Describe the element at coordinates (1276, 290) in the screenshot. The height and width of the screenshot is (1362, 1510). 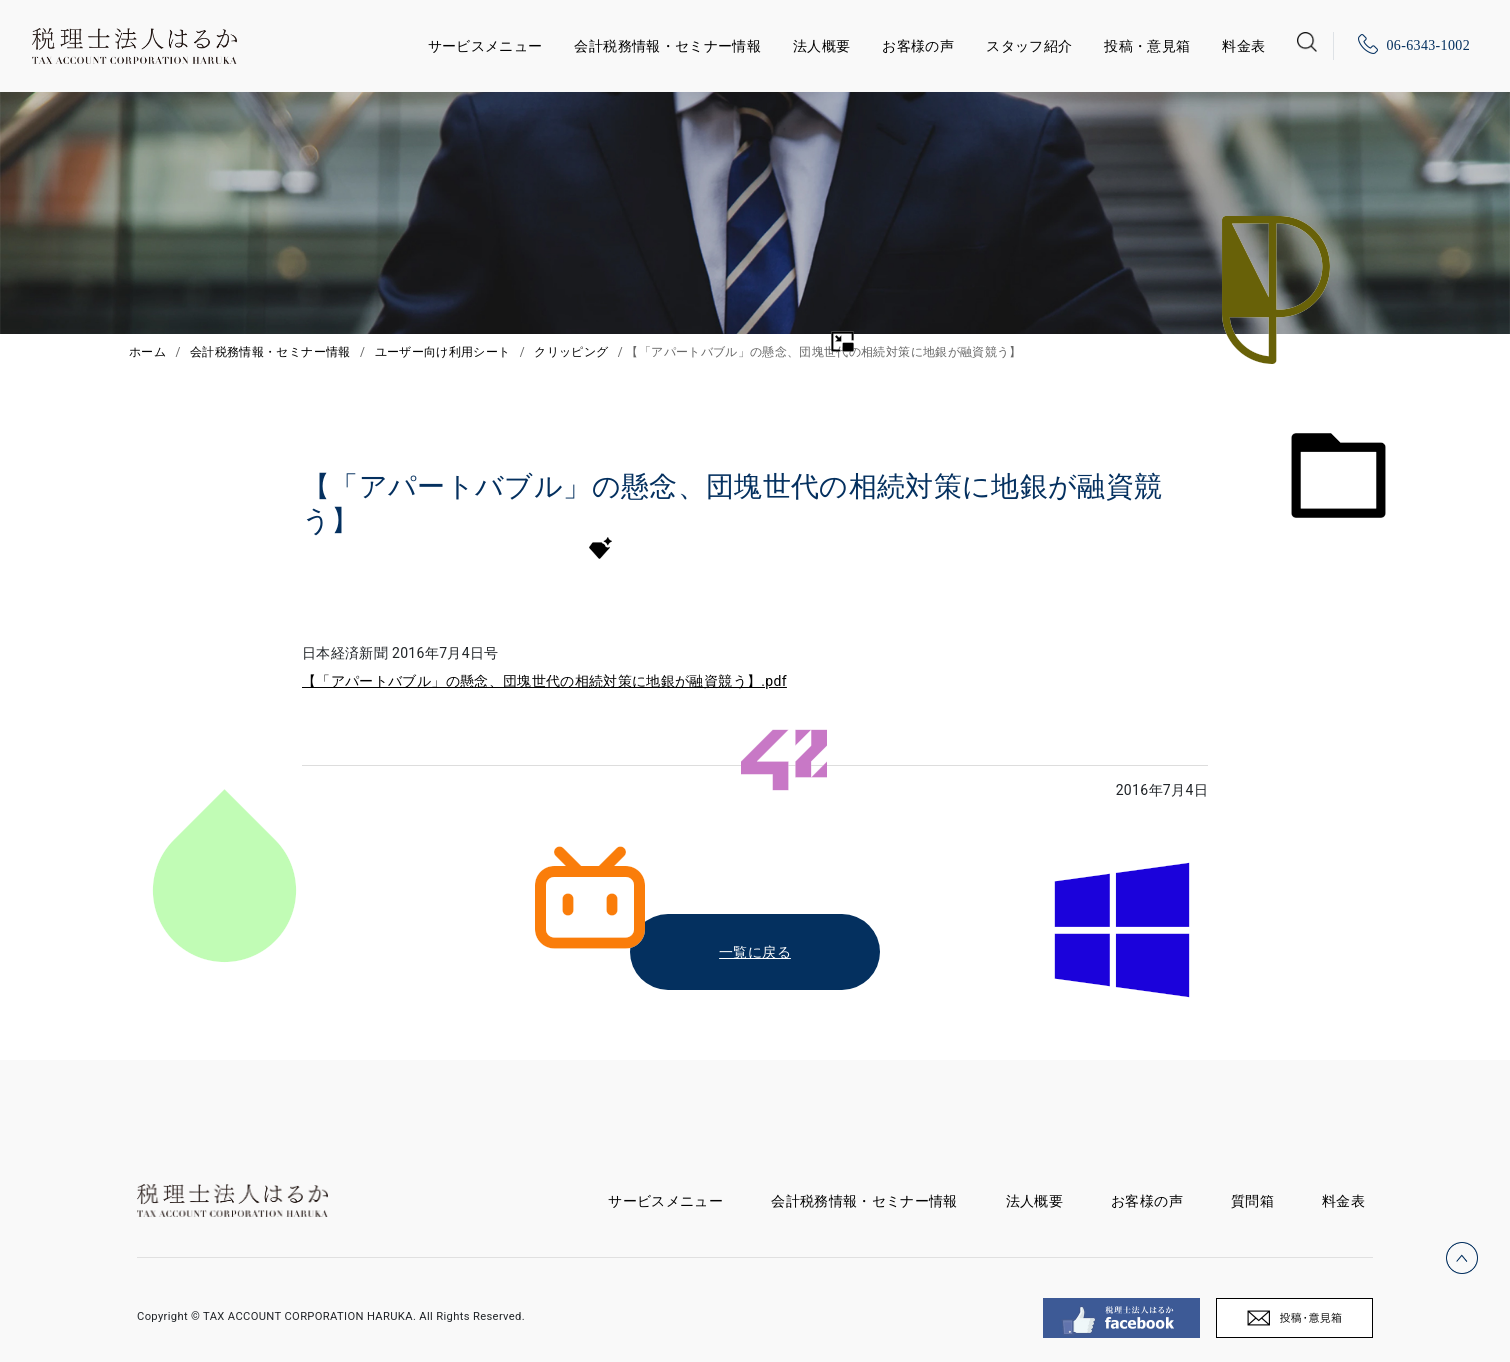
I see `visit the Phosphor Icons website` at that location.